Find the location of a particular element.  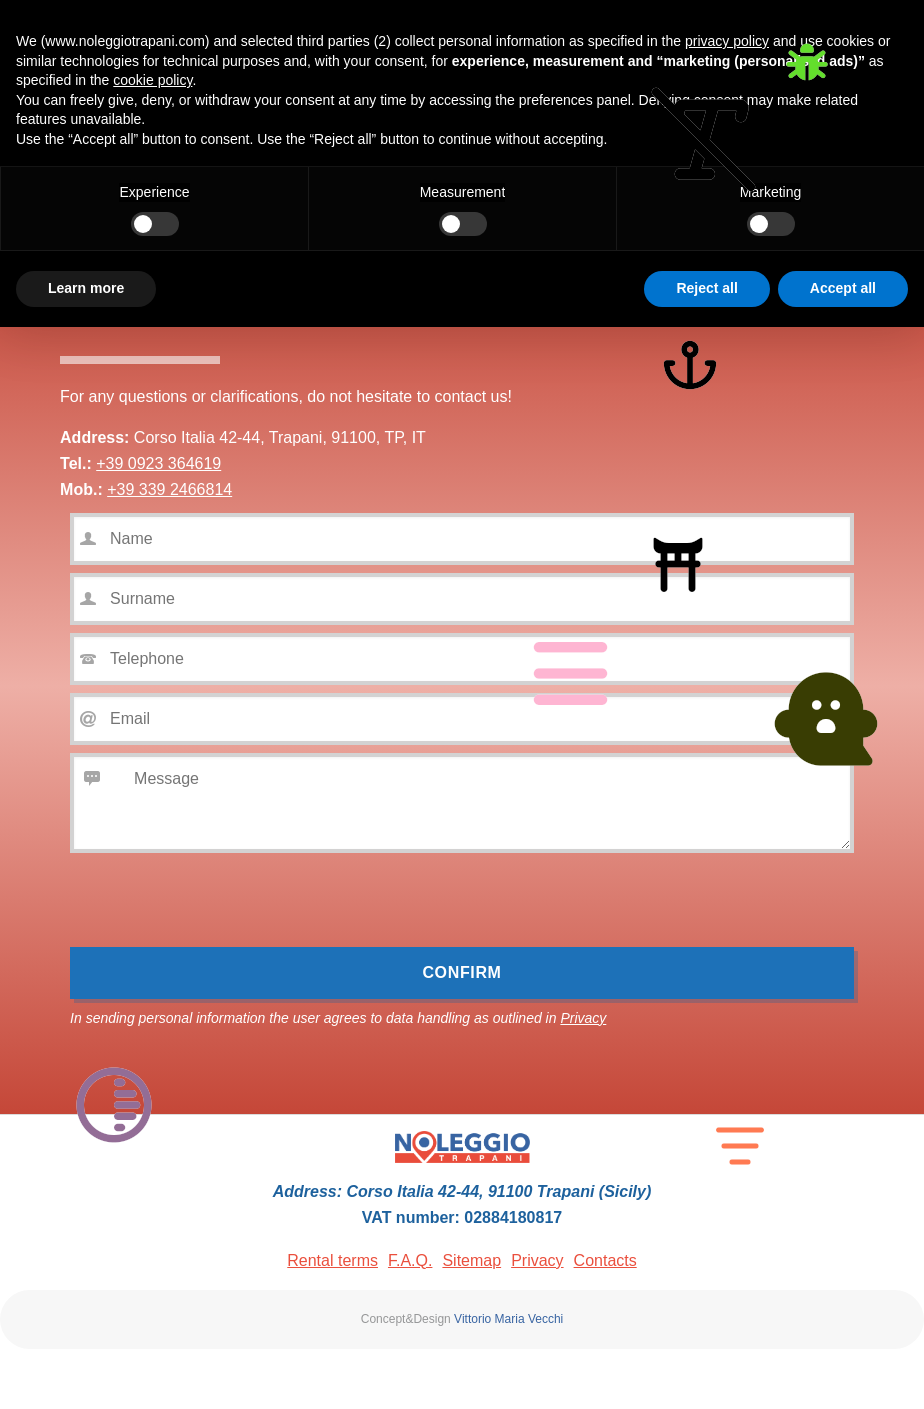

navigate to anchor point or bookmark is located at coordinates (690, 365).